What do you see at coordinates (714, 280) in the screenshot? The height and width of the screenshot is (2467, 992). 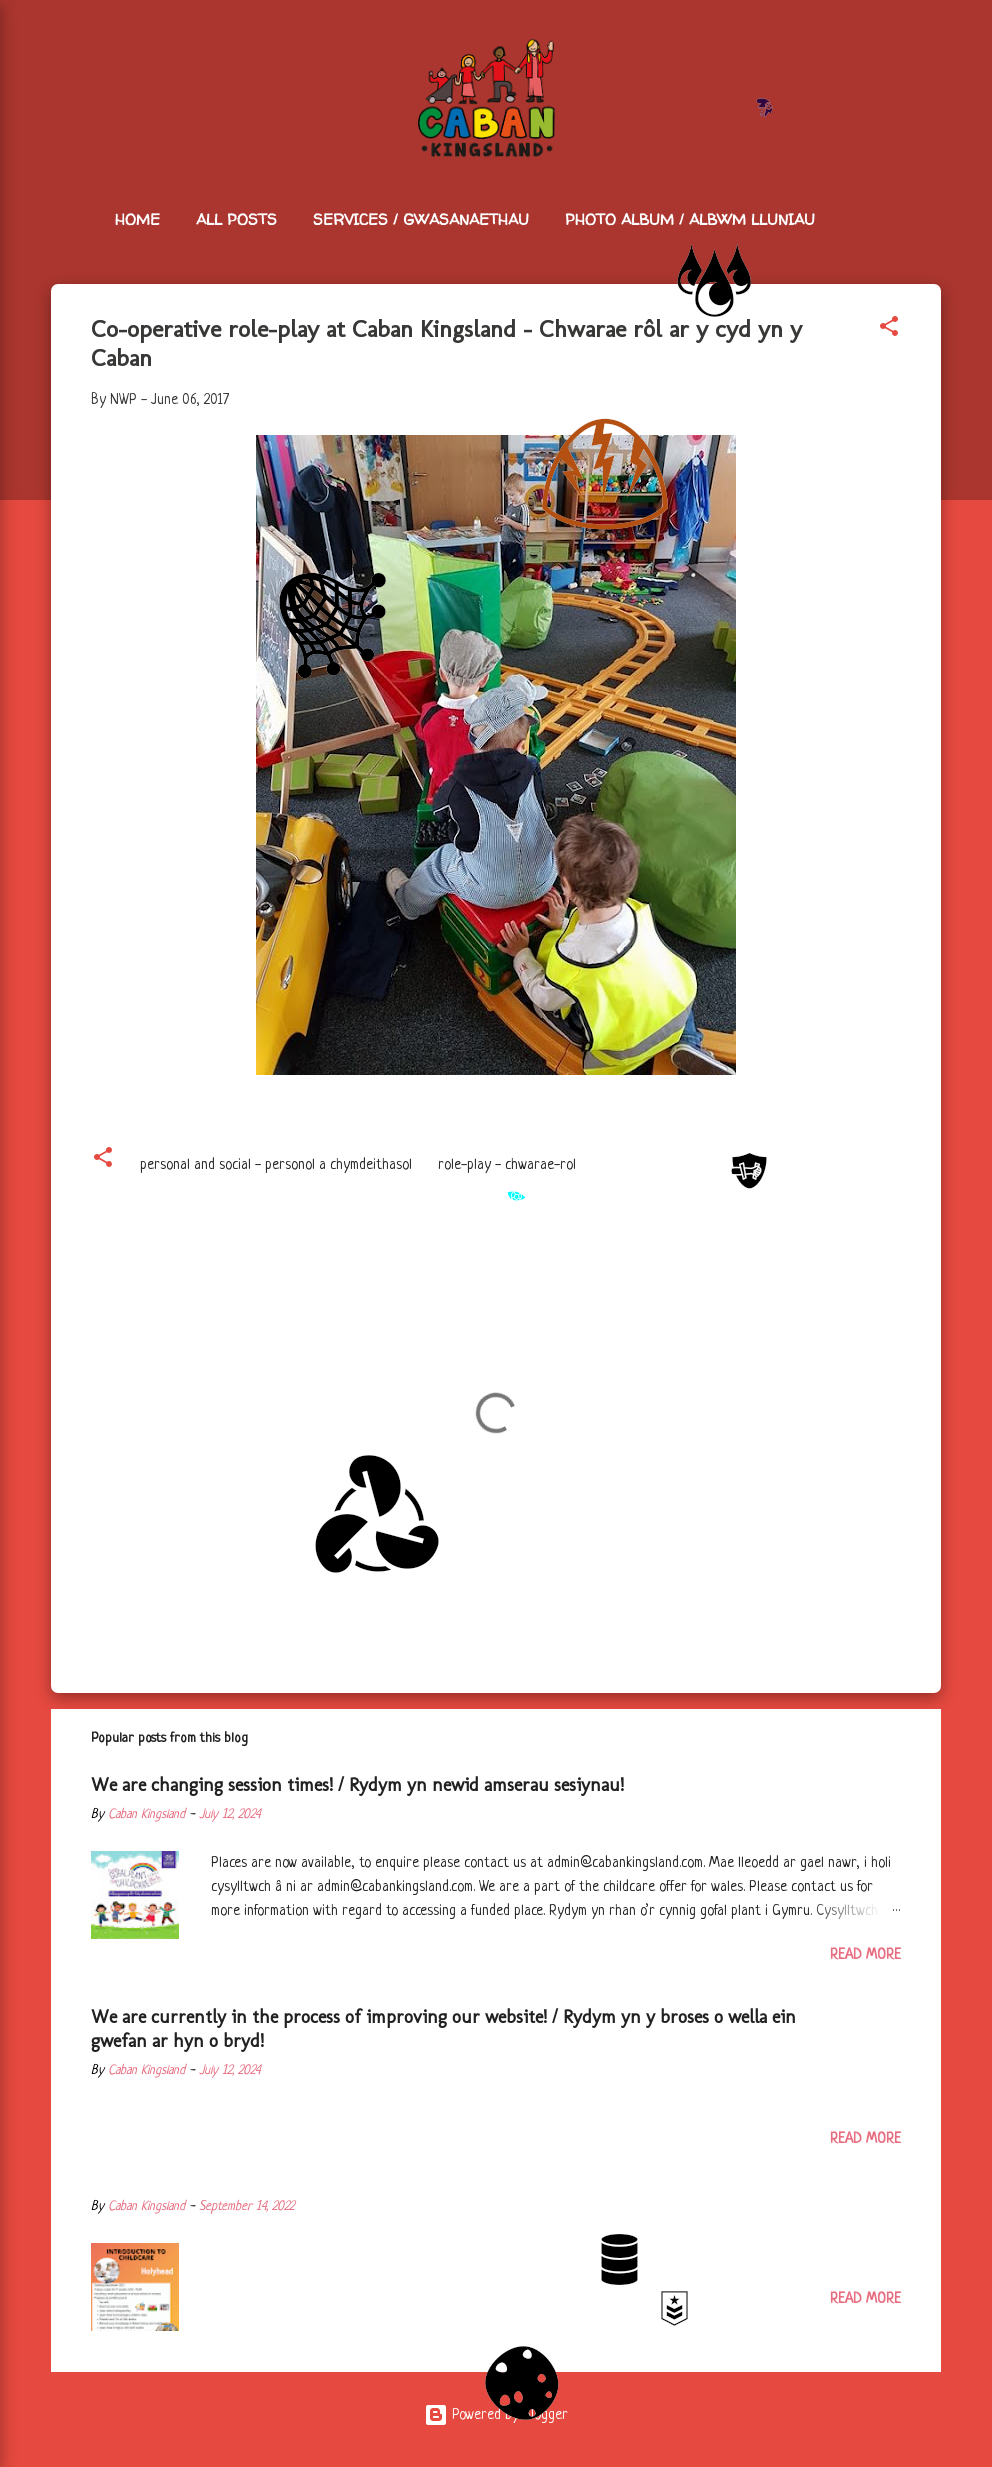 I see `indicates humidity or moisture level` at bounding box center [714, 280].